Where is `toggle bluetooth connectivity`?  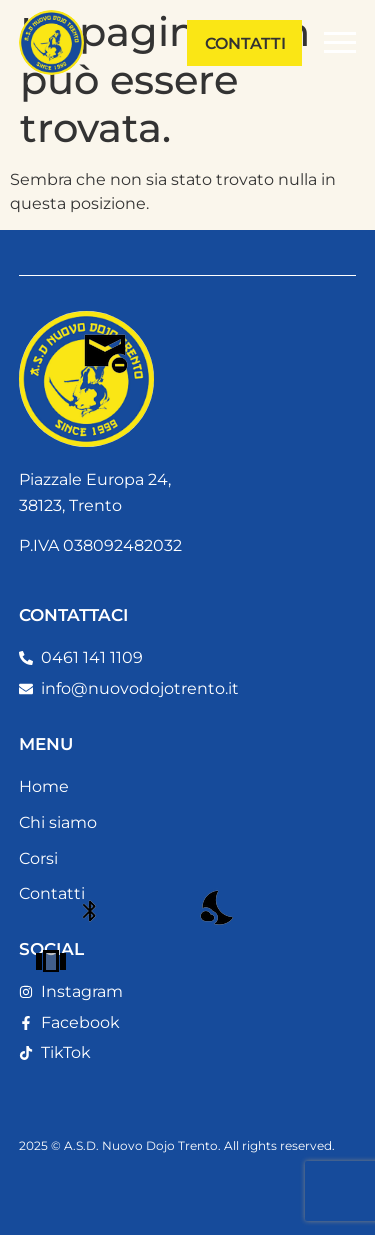 toggle bluetooth connectivity is located at coordinates (90, 911).